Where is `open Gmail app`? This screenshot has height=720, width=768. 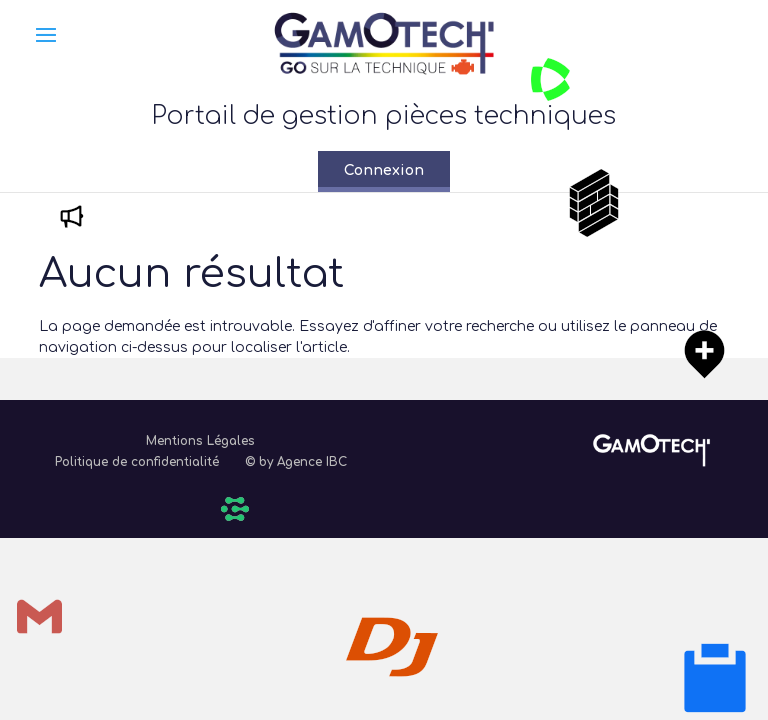
open Gmail app is located at coordinates (39, 616).